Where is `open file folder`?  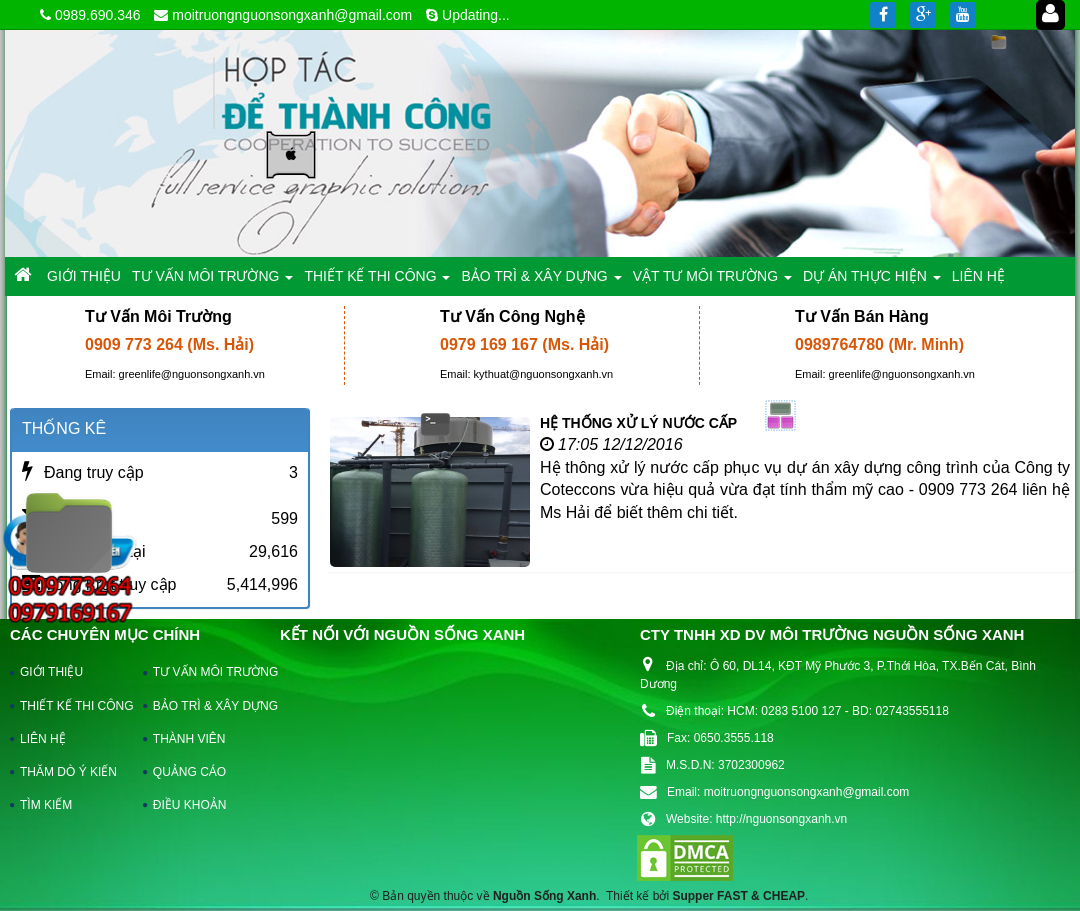 open file folder is located at coordinates (69, 533).